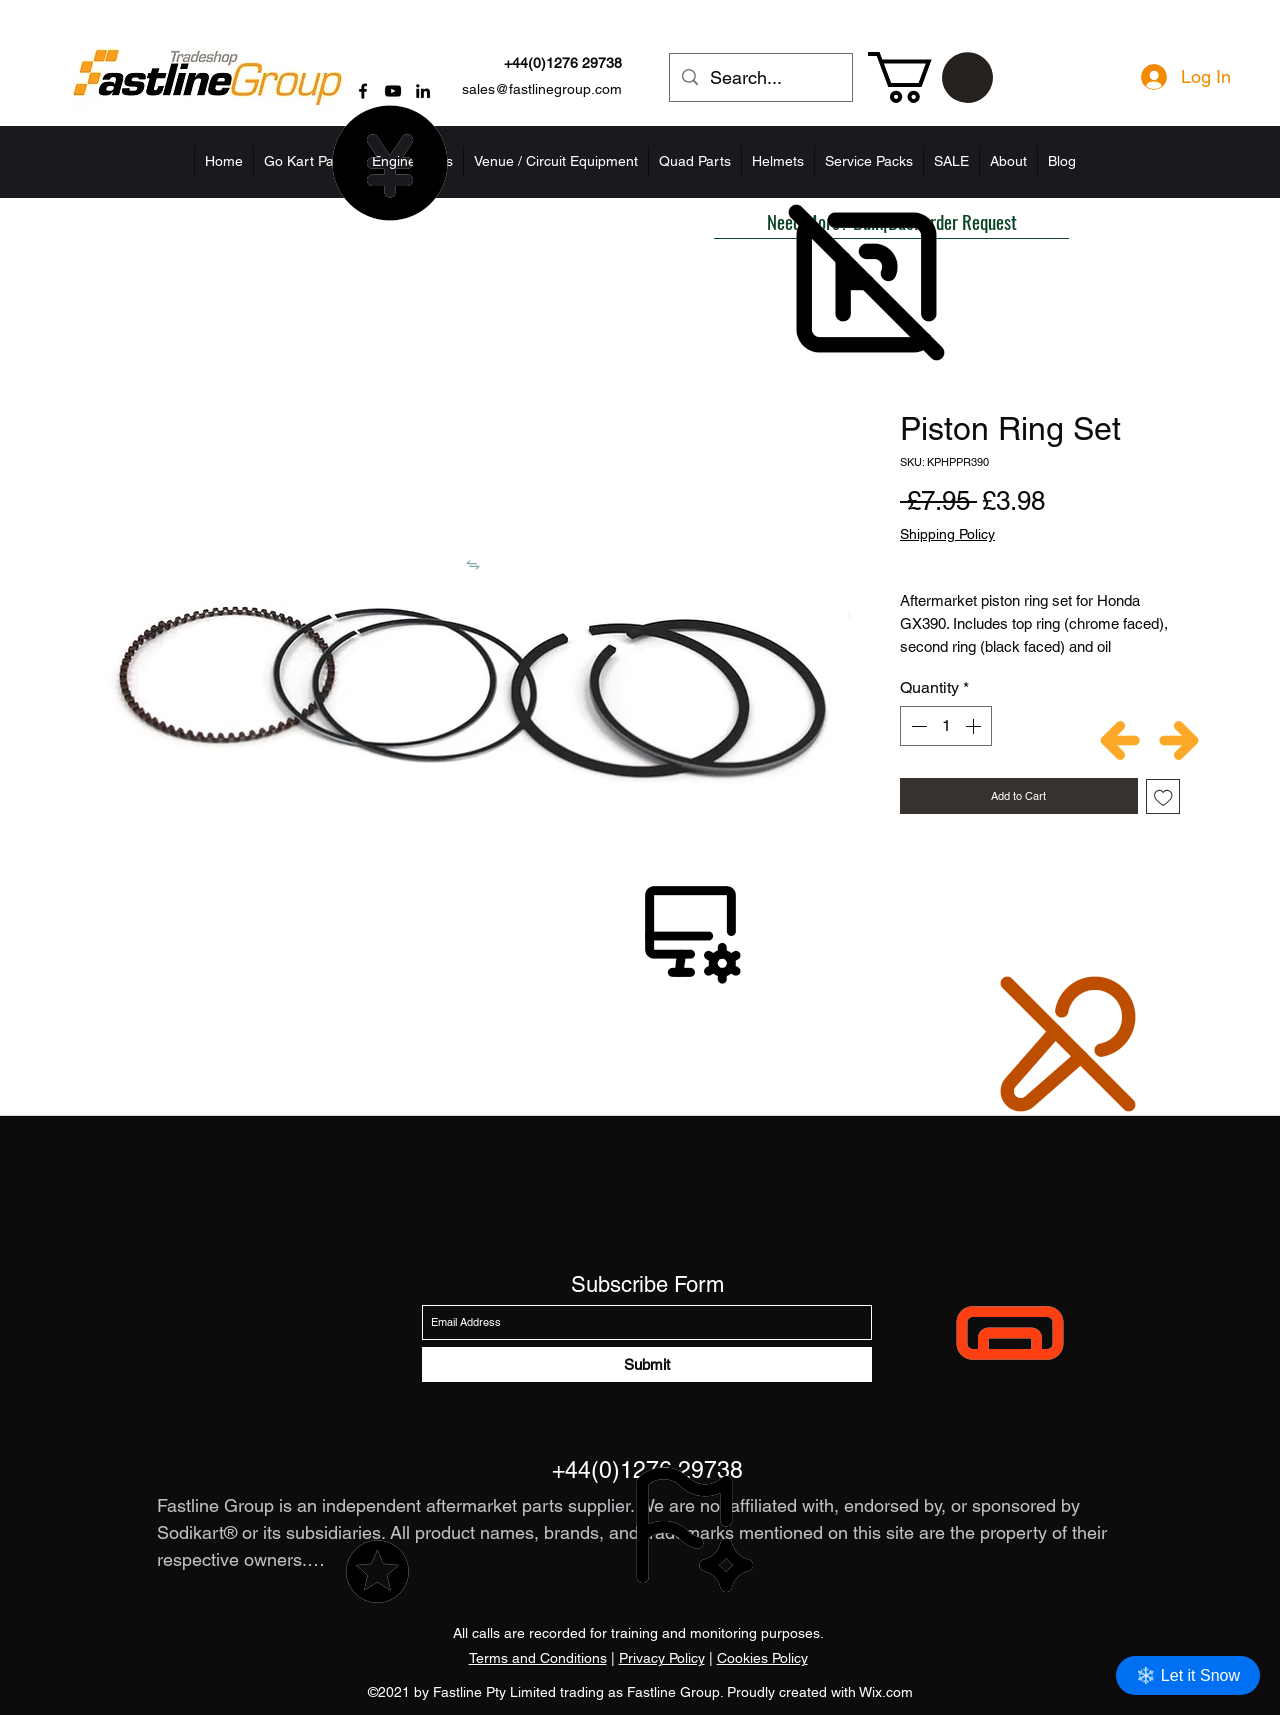 The width and height of the screenshot is (1280, 1715). What do you see at coordinates (690, 931) in the screenshot?
I see `access desktop display settings` at bounding box center [690, 931].